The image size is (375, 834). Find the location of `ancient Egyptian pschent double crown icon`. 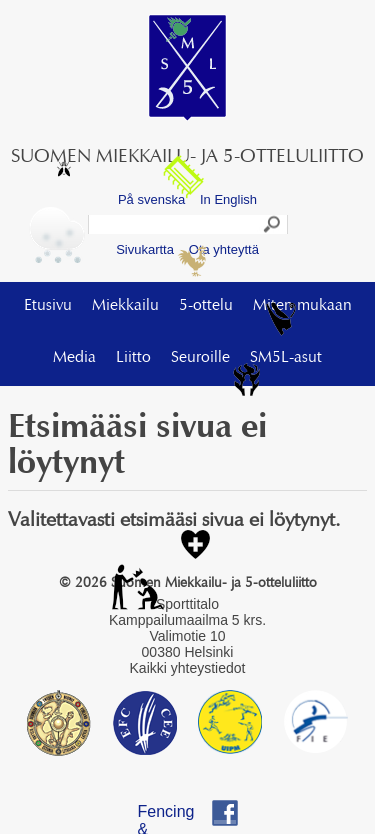

ancient Egyptian pschent double crown icon is located at coordinates (281, 319).